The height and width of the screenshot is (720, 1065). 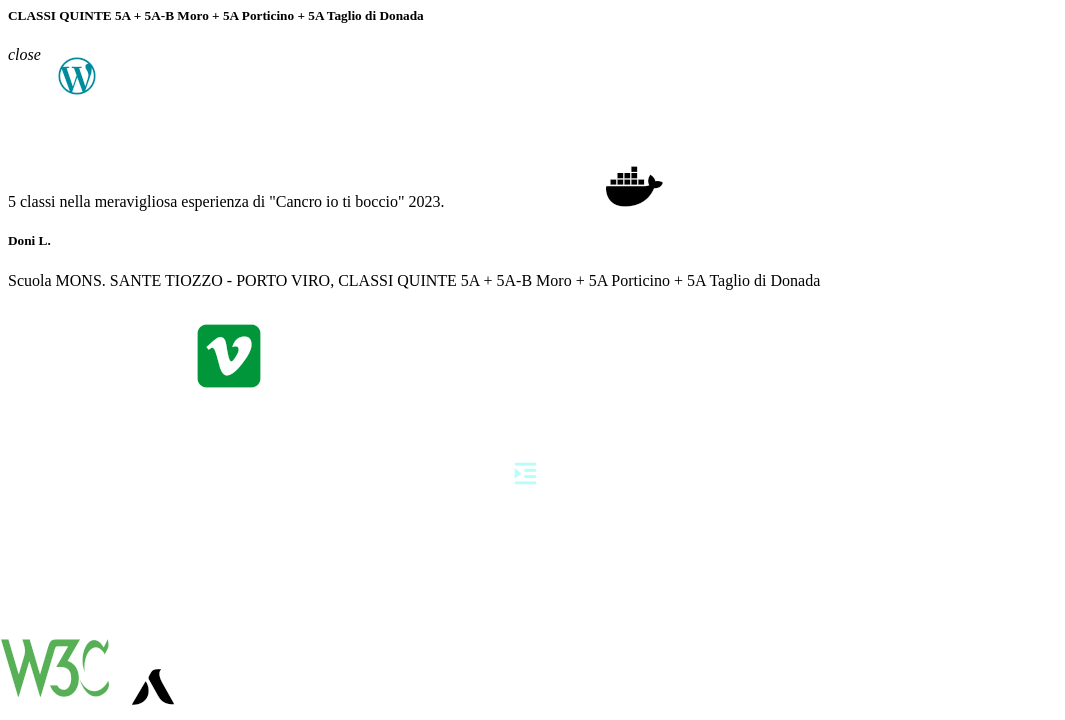 What do you see at coordinates (525, 473) in the screenshot?
I see `increase text indentation` at bounding box center [525, 473].